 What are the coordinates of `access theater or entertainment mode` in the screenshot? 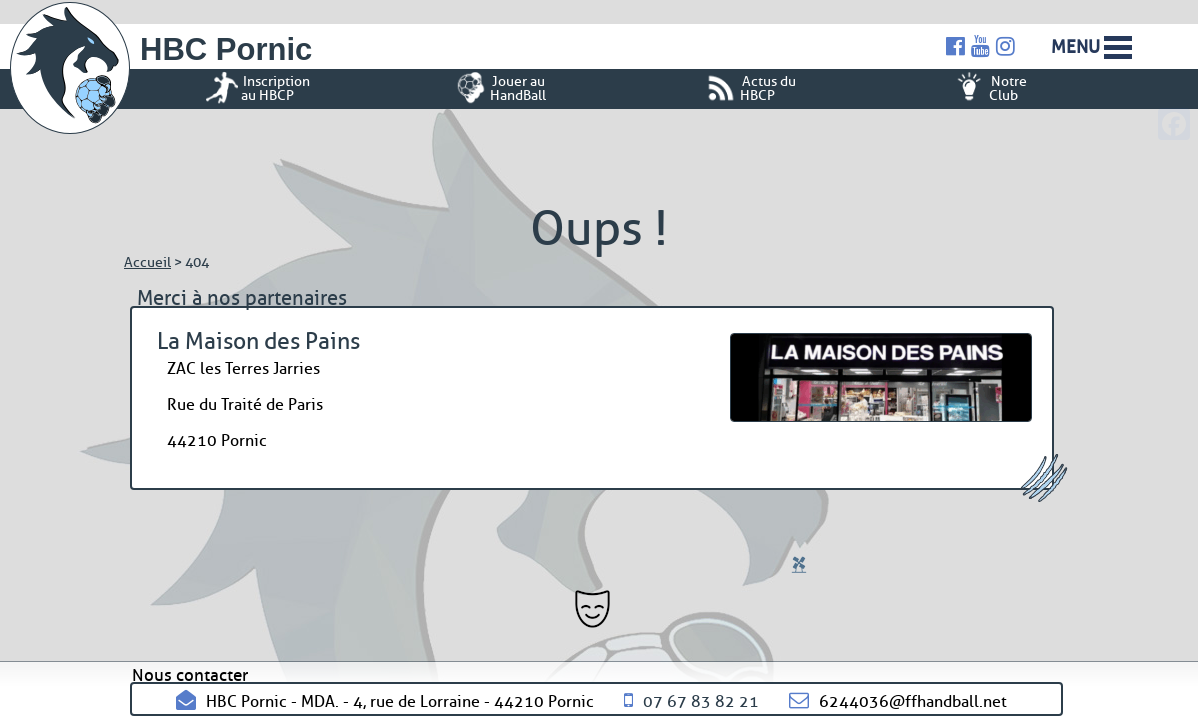 It's located at (592, 607).